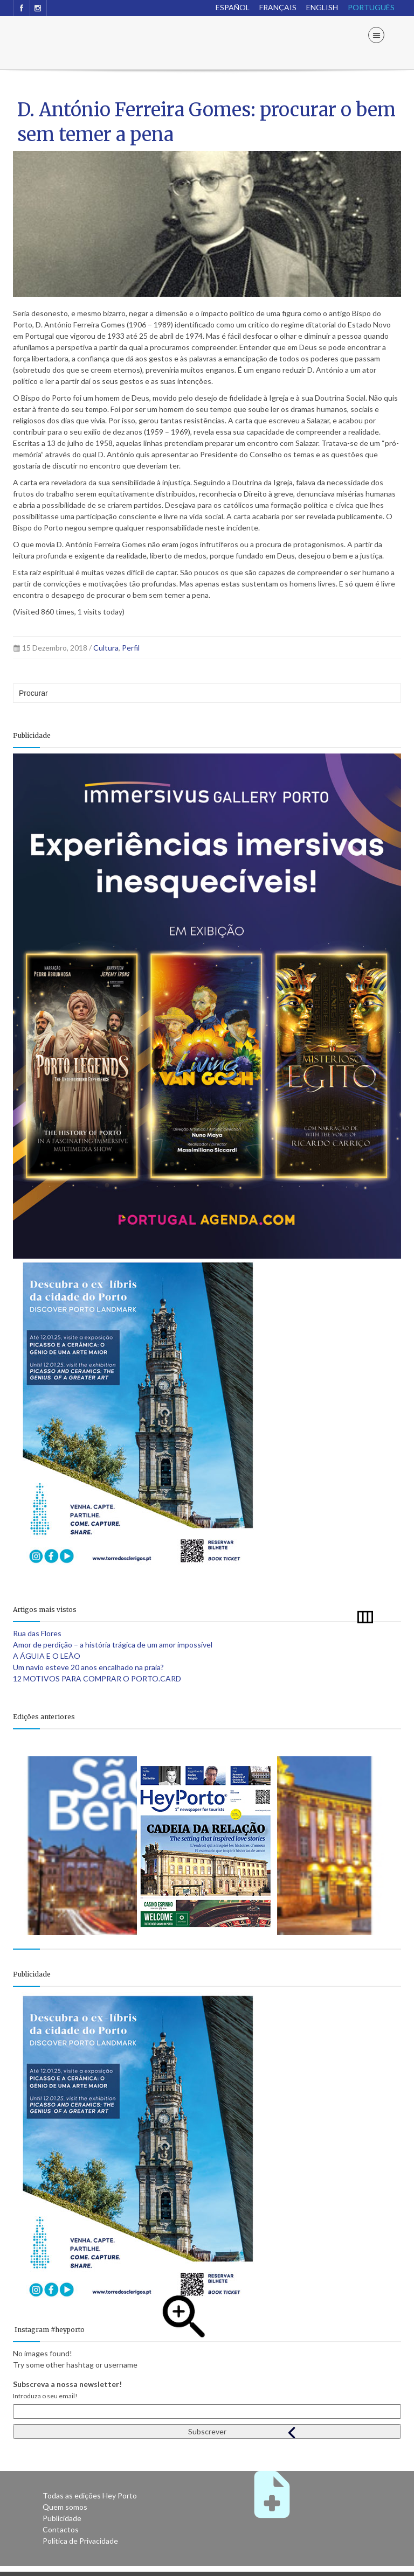  What do you see at coordinates (365, 1617) in the screenshot?
I see `switch to column view layout` at bounding box center [365, 1617].